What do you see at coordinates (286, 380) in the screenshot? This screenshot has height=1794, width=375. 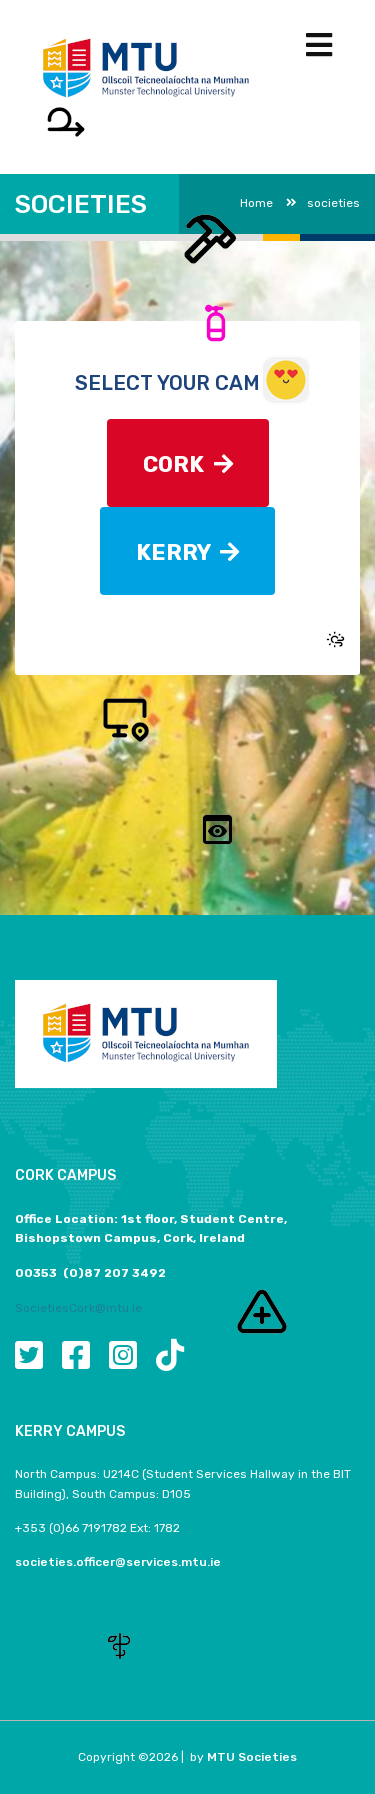 I see `access social features in the software center` at bounding box center [286, 380].